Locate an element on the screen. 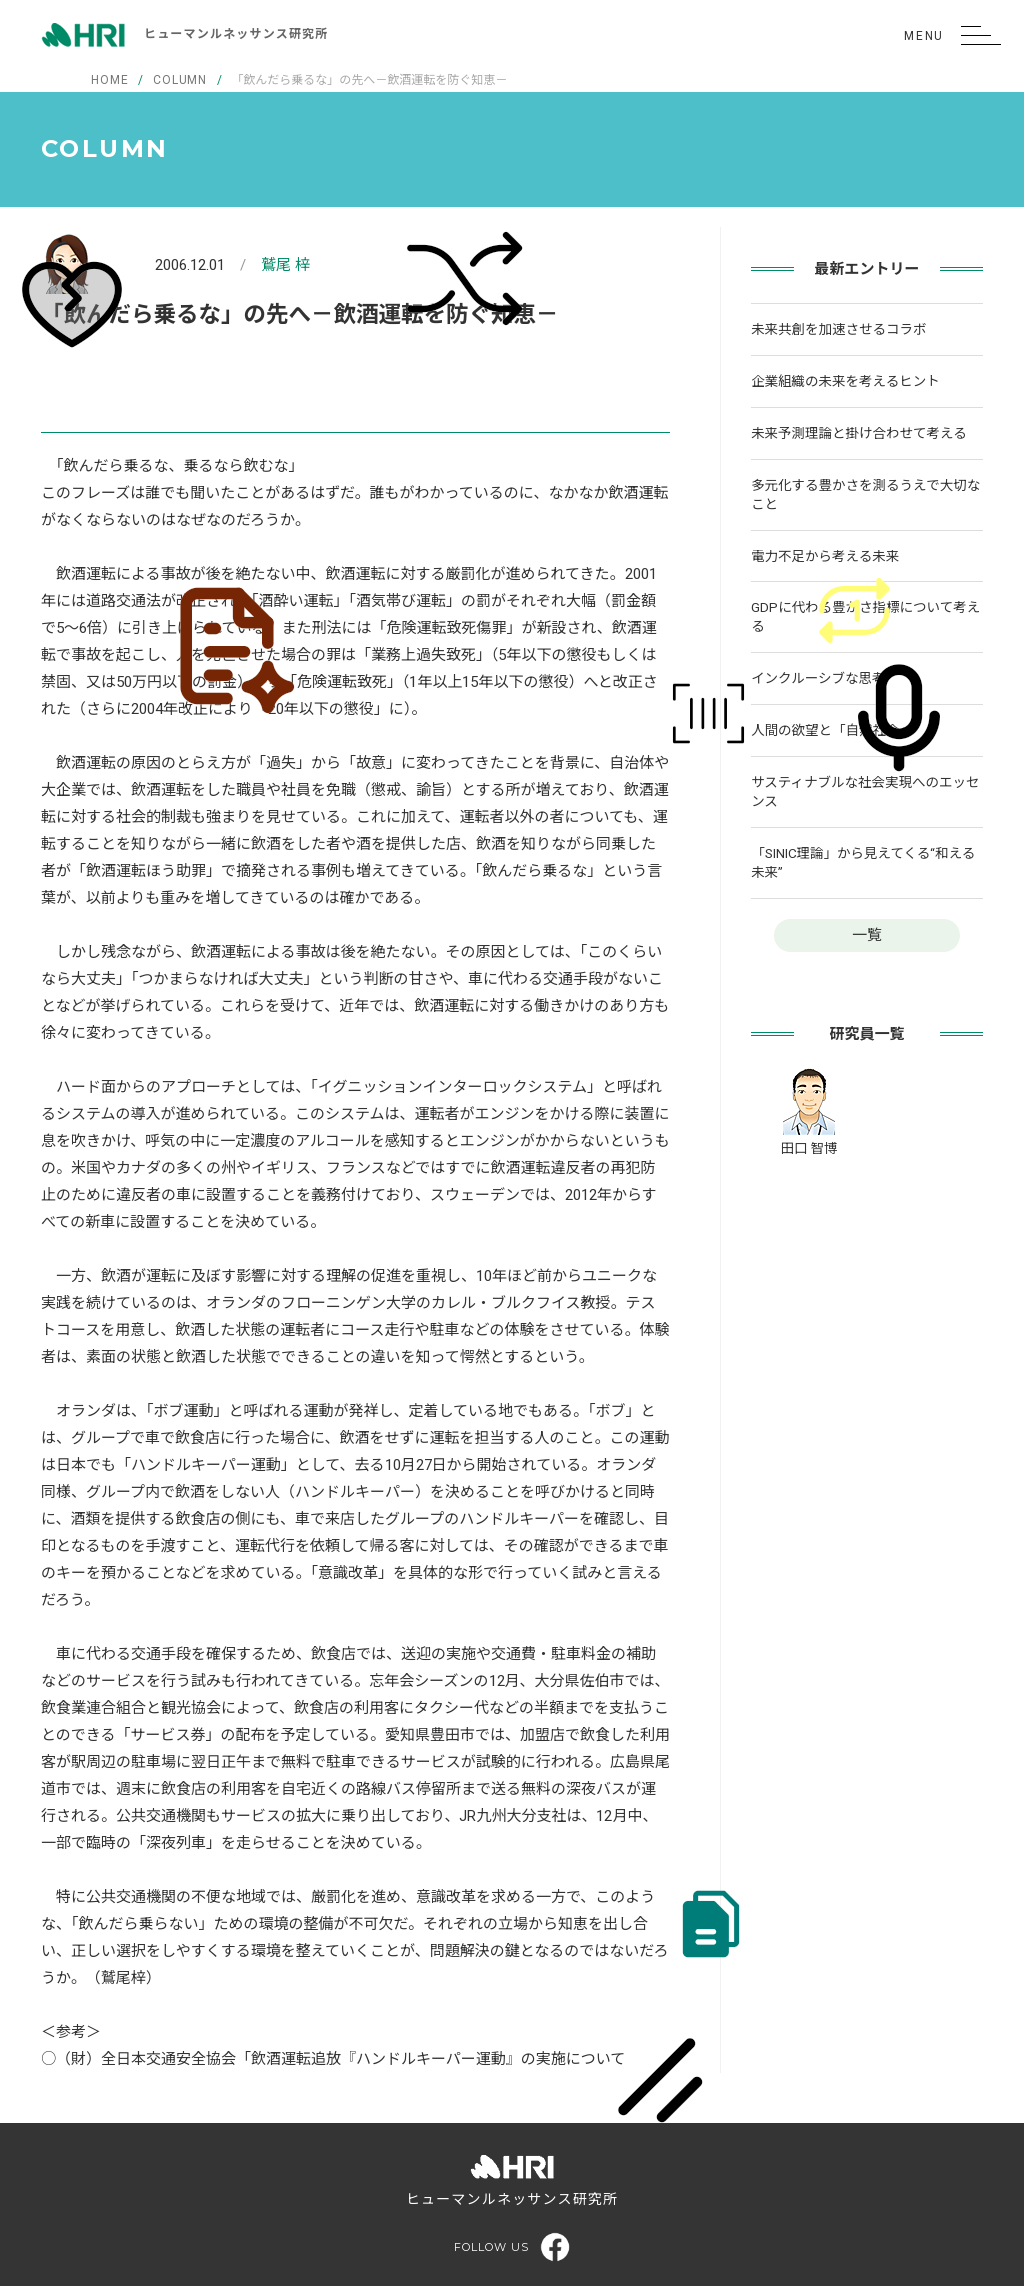 The width and height of the screenshot is (1024, 2286). repeat current track once is located at coordinates (854, 610).